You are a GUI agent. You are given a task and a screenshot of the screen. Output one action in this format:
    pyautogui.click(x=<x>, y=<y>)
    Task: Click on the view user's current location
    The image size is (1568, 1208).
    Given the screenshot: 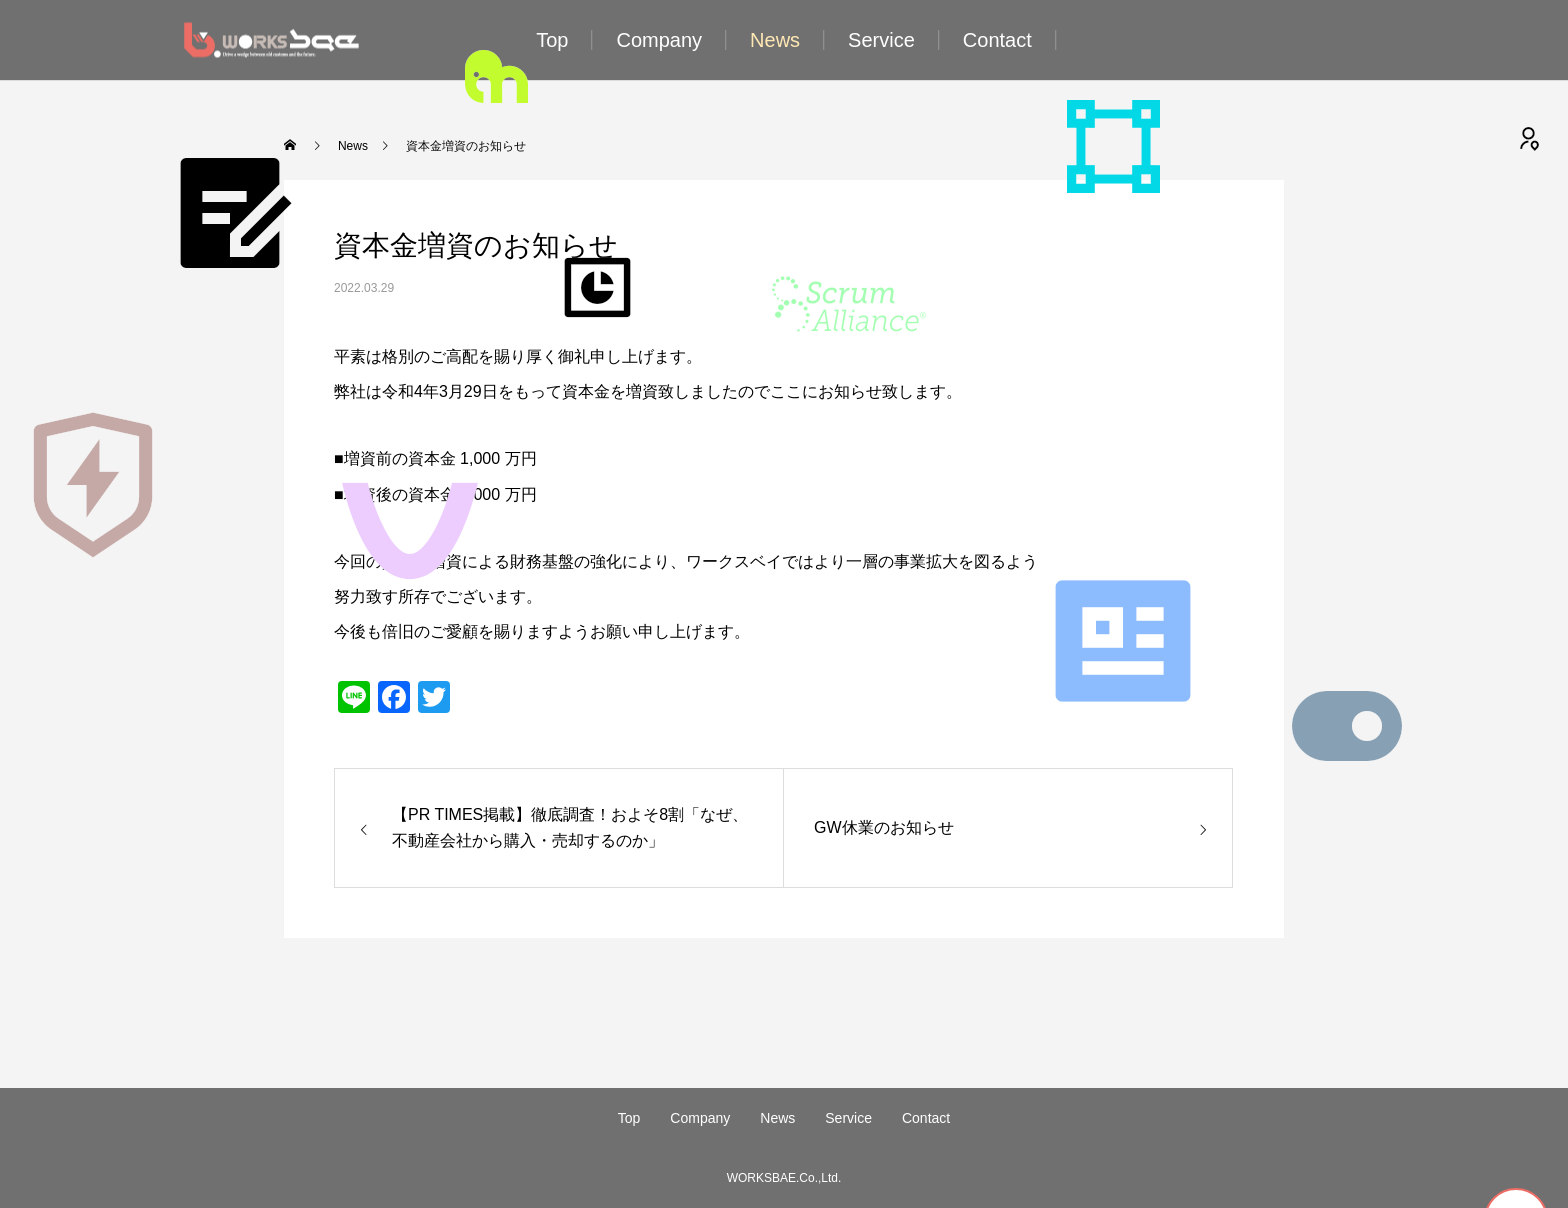 What is the action you would take?
    pyautogui.click(x=1528, y=138)
    